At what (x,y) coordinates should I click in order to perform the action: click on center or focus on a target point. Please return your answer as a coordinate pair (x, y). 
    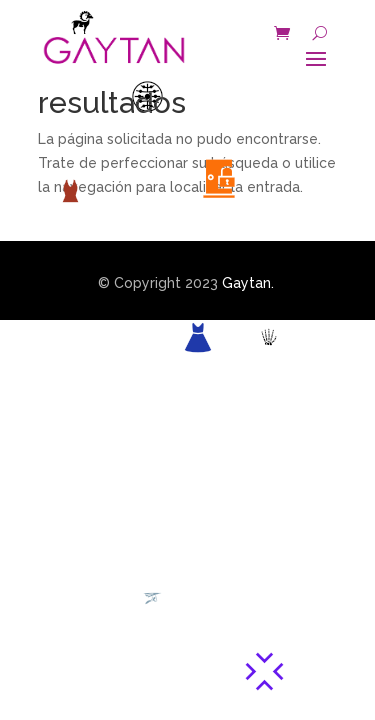
    Looking at the image, I should click on (264, 671).